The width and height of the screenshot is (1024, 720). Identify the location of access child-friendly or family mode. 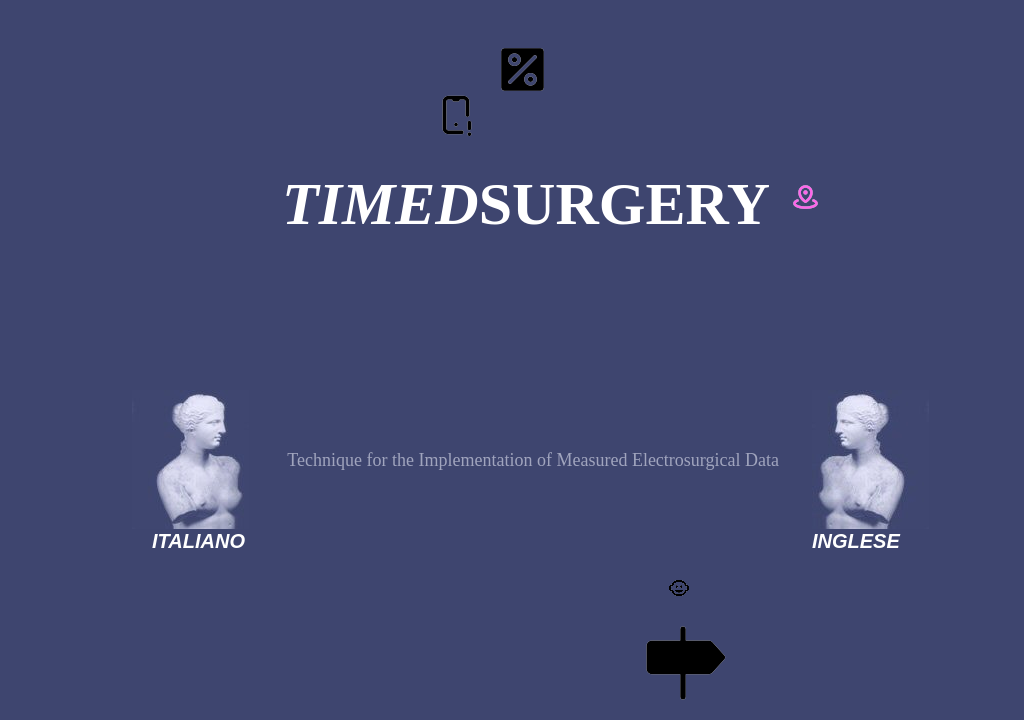
(679, 588).